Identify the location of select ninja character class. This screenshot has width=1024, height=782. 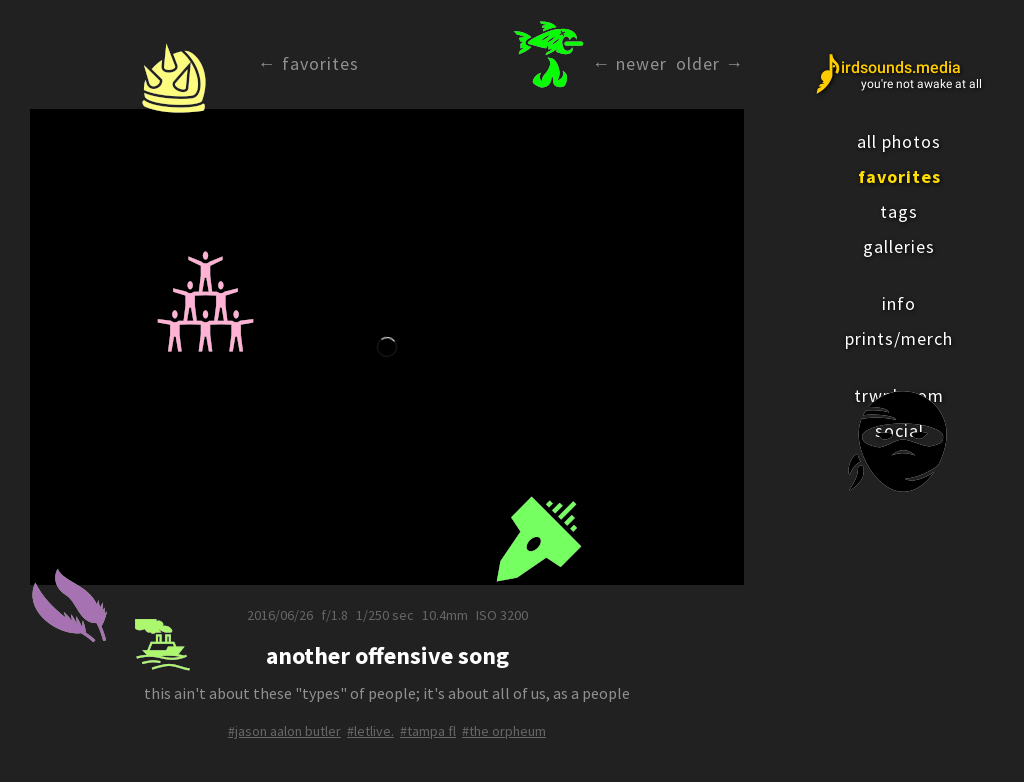
(897, 441).